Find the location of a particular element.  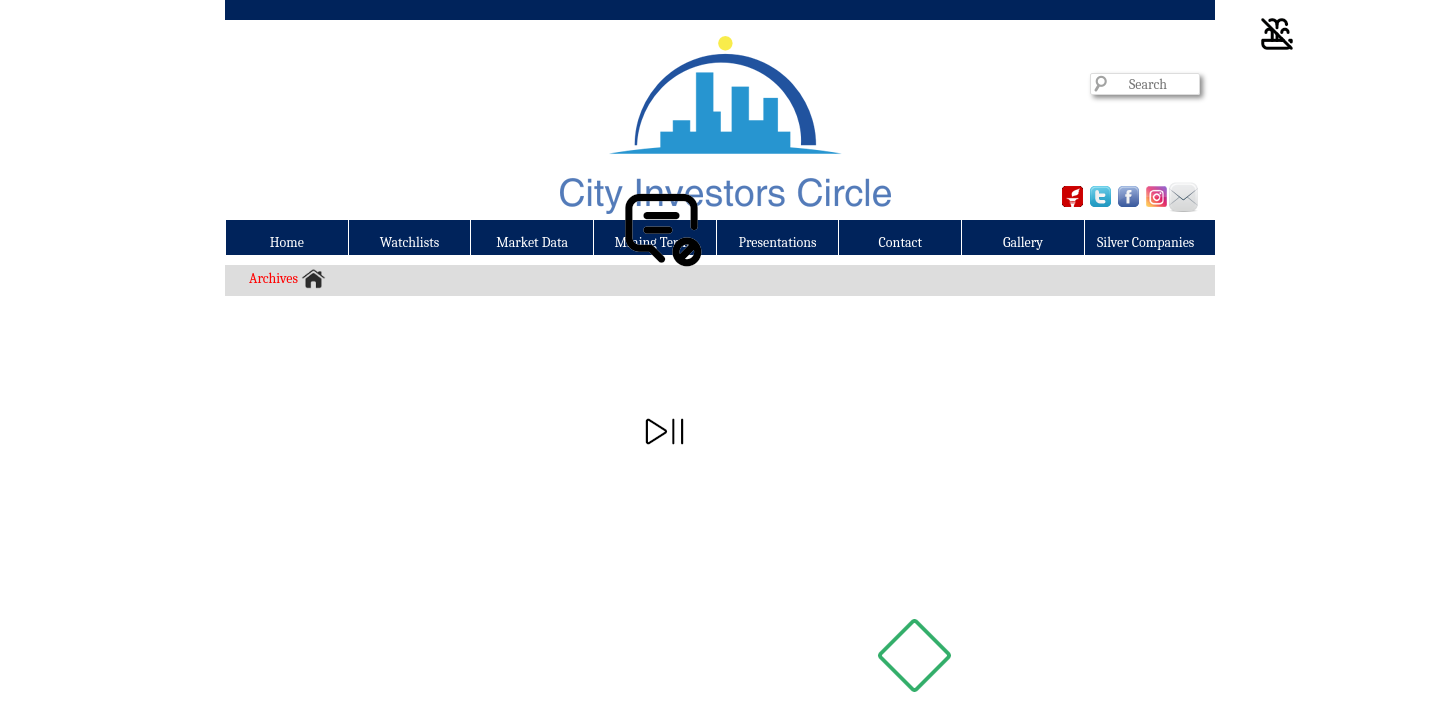

toggle between play and pause for media is located at coordinates (664, 431).